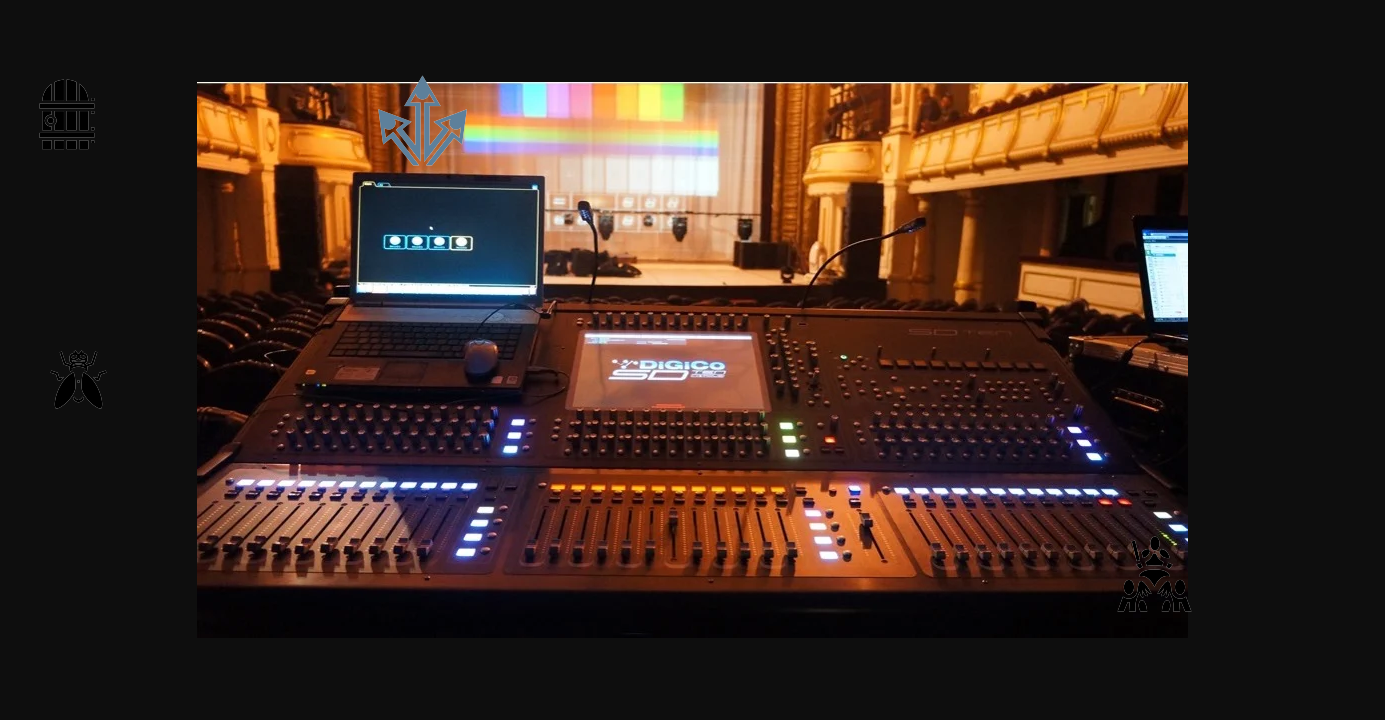 This screenshot has width=1385, height=720. I want to click on the chariot tarot card icon, so click(1154, 573).